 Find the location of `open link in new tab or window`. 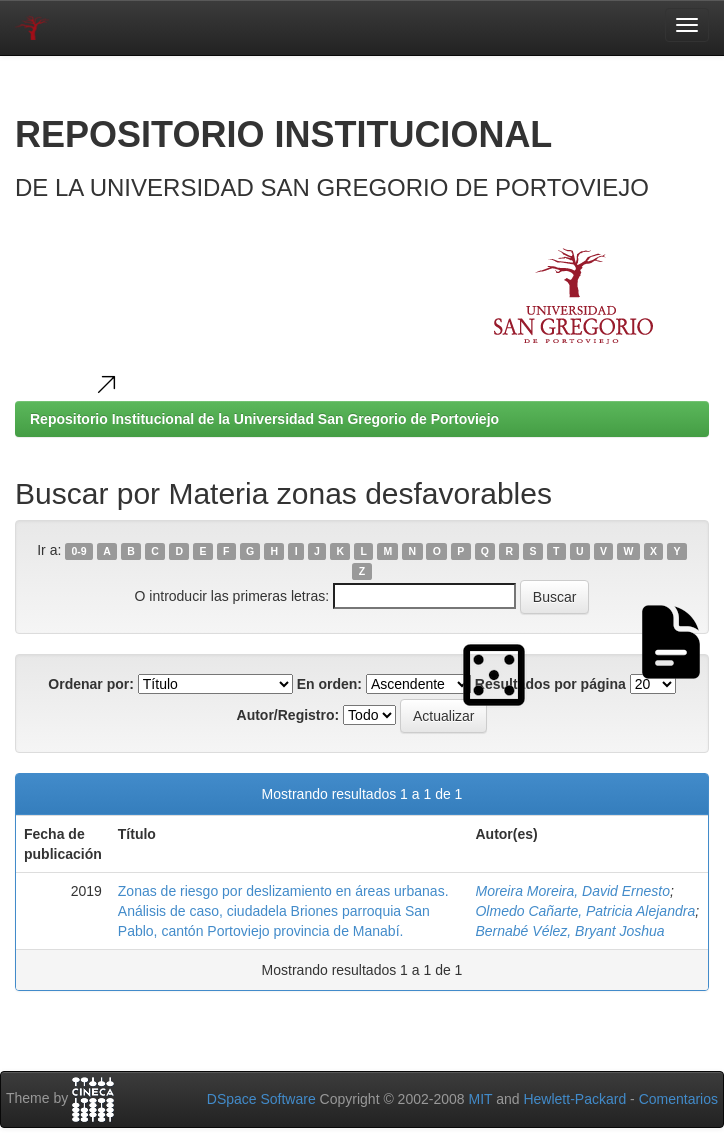

open link in new tab or window is located at coordinates (106, 384).